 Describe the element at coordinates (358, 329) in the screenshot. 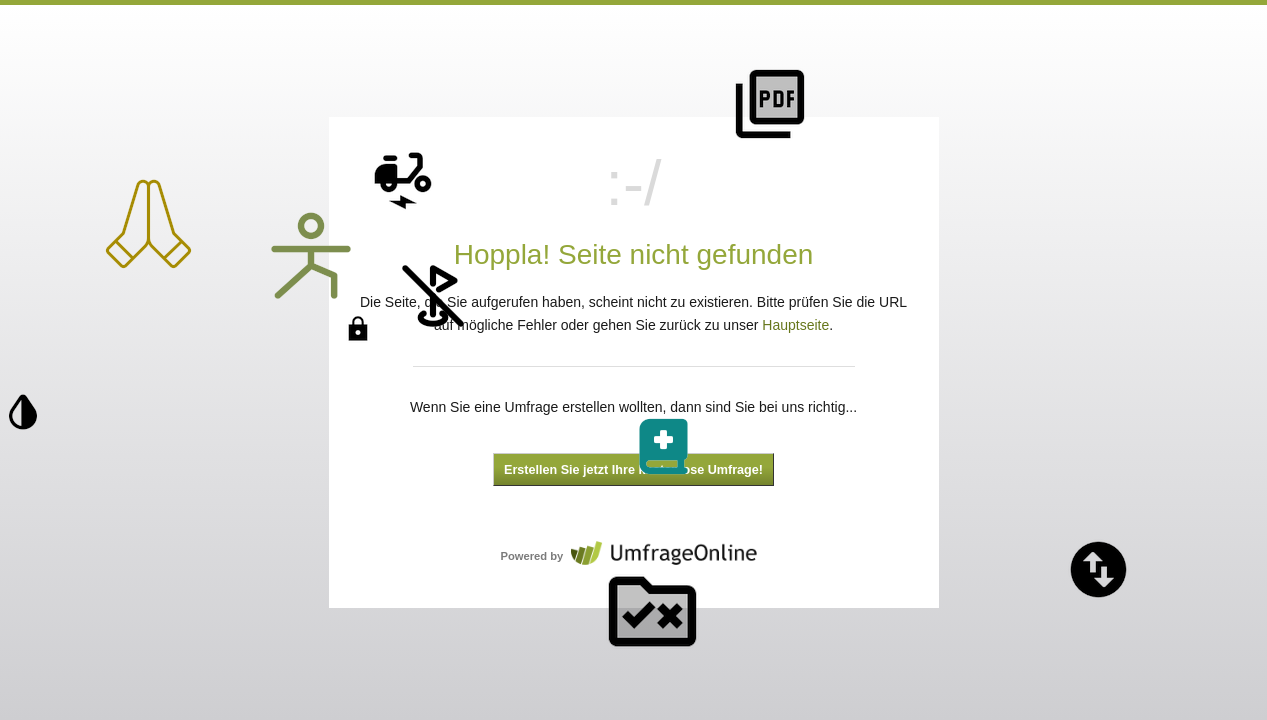

I see `indicates a secure connection` at that location.